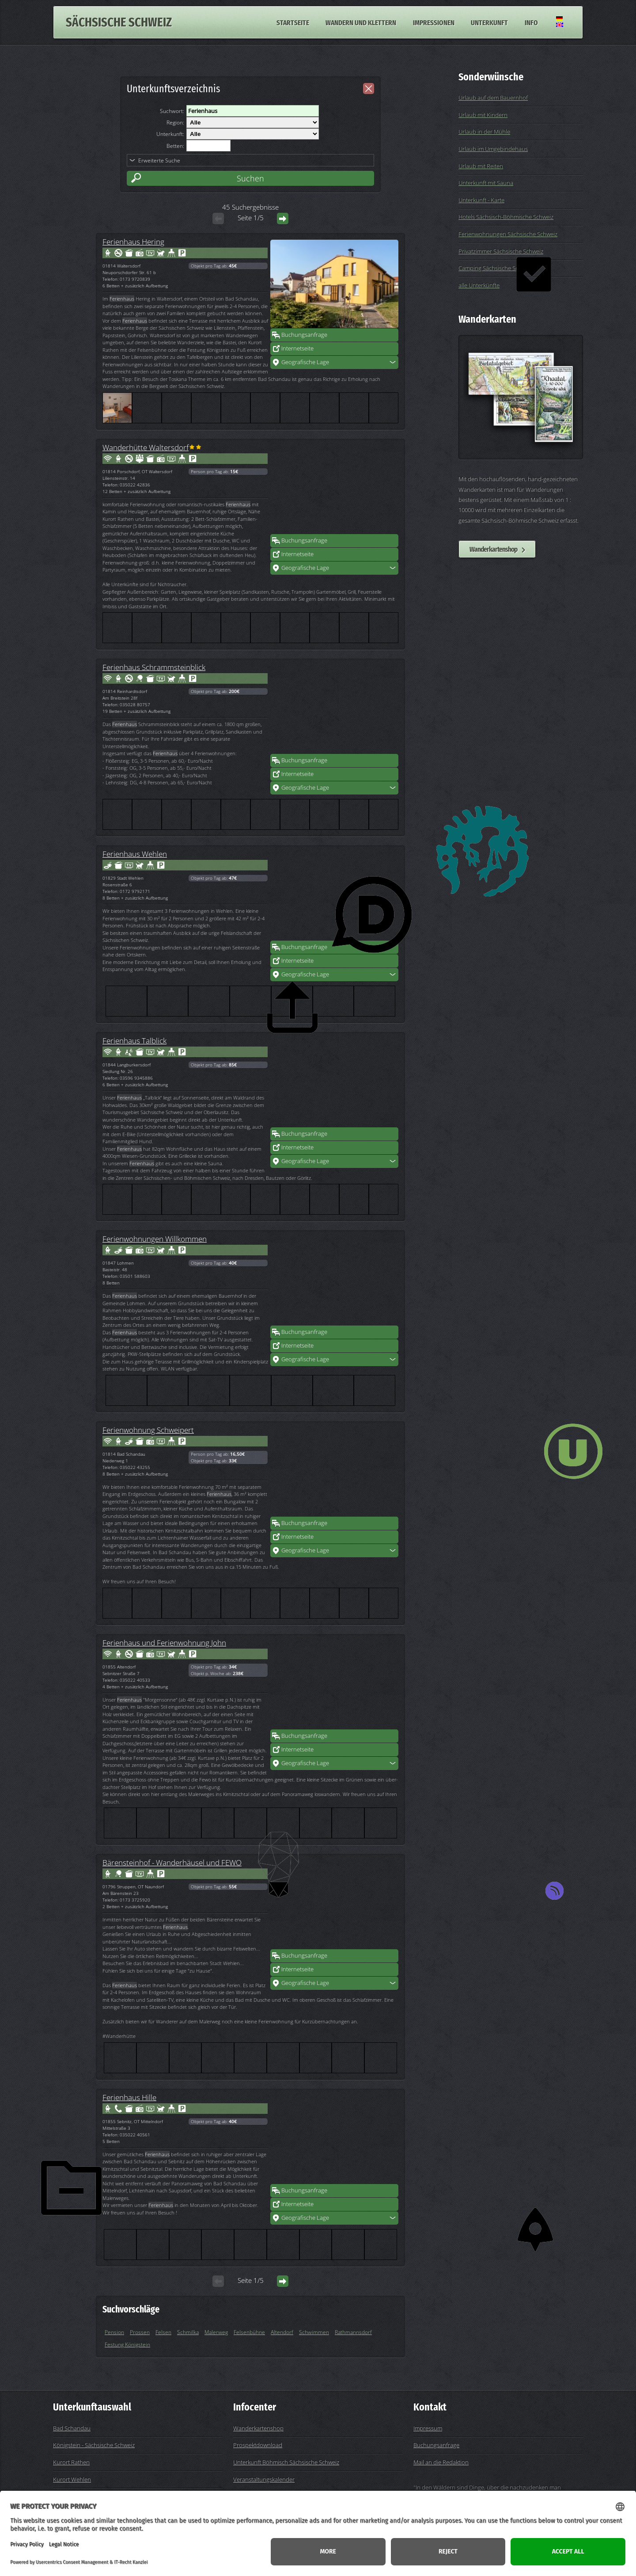  What do you see at coordinates (482, 851) in the screenshot?
I see `paradox interactive company logo` at bounding box center [482, 851].